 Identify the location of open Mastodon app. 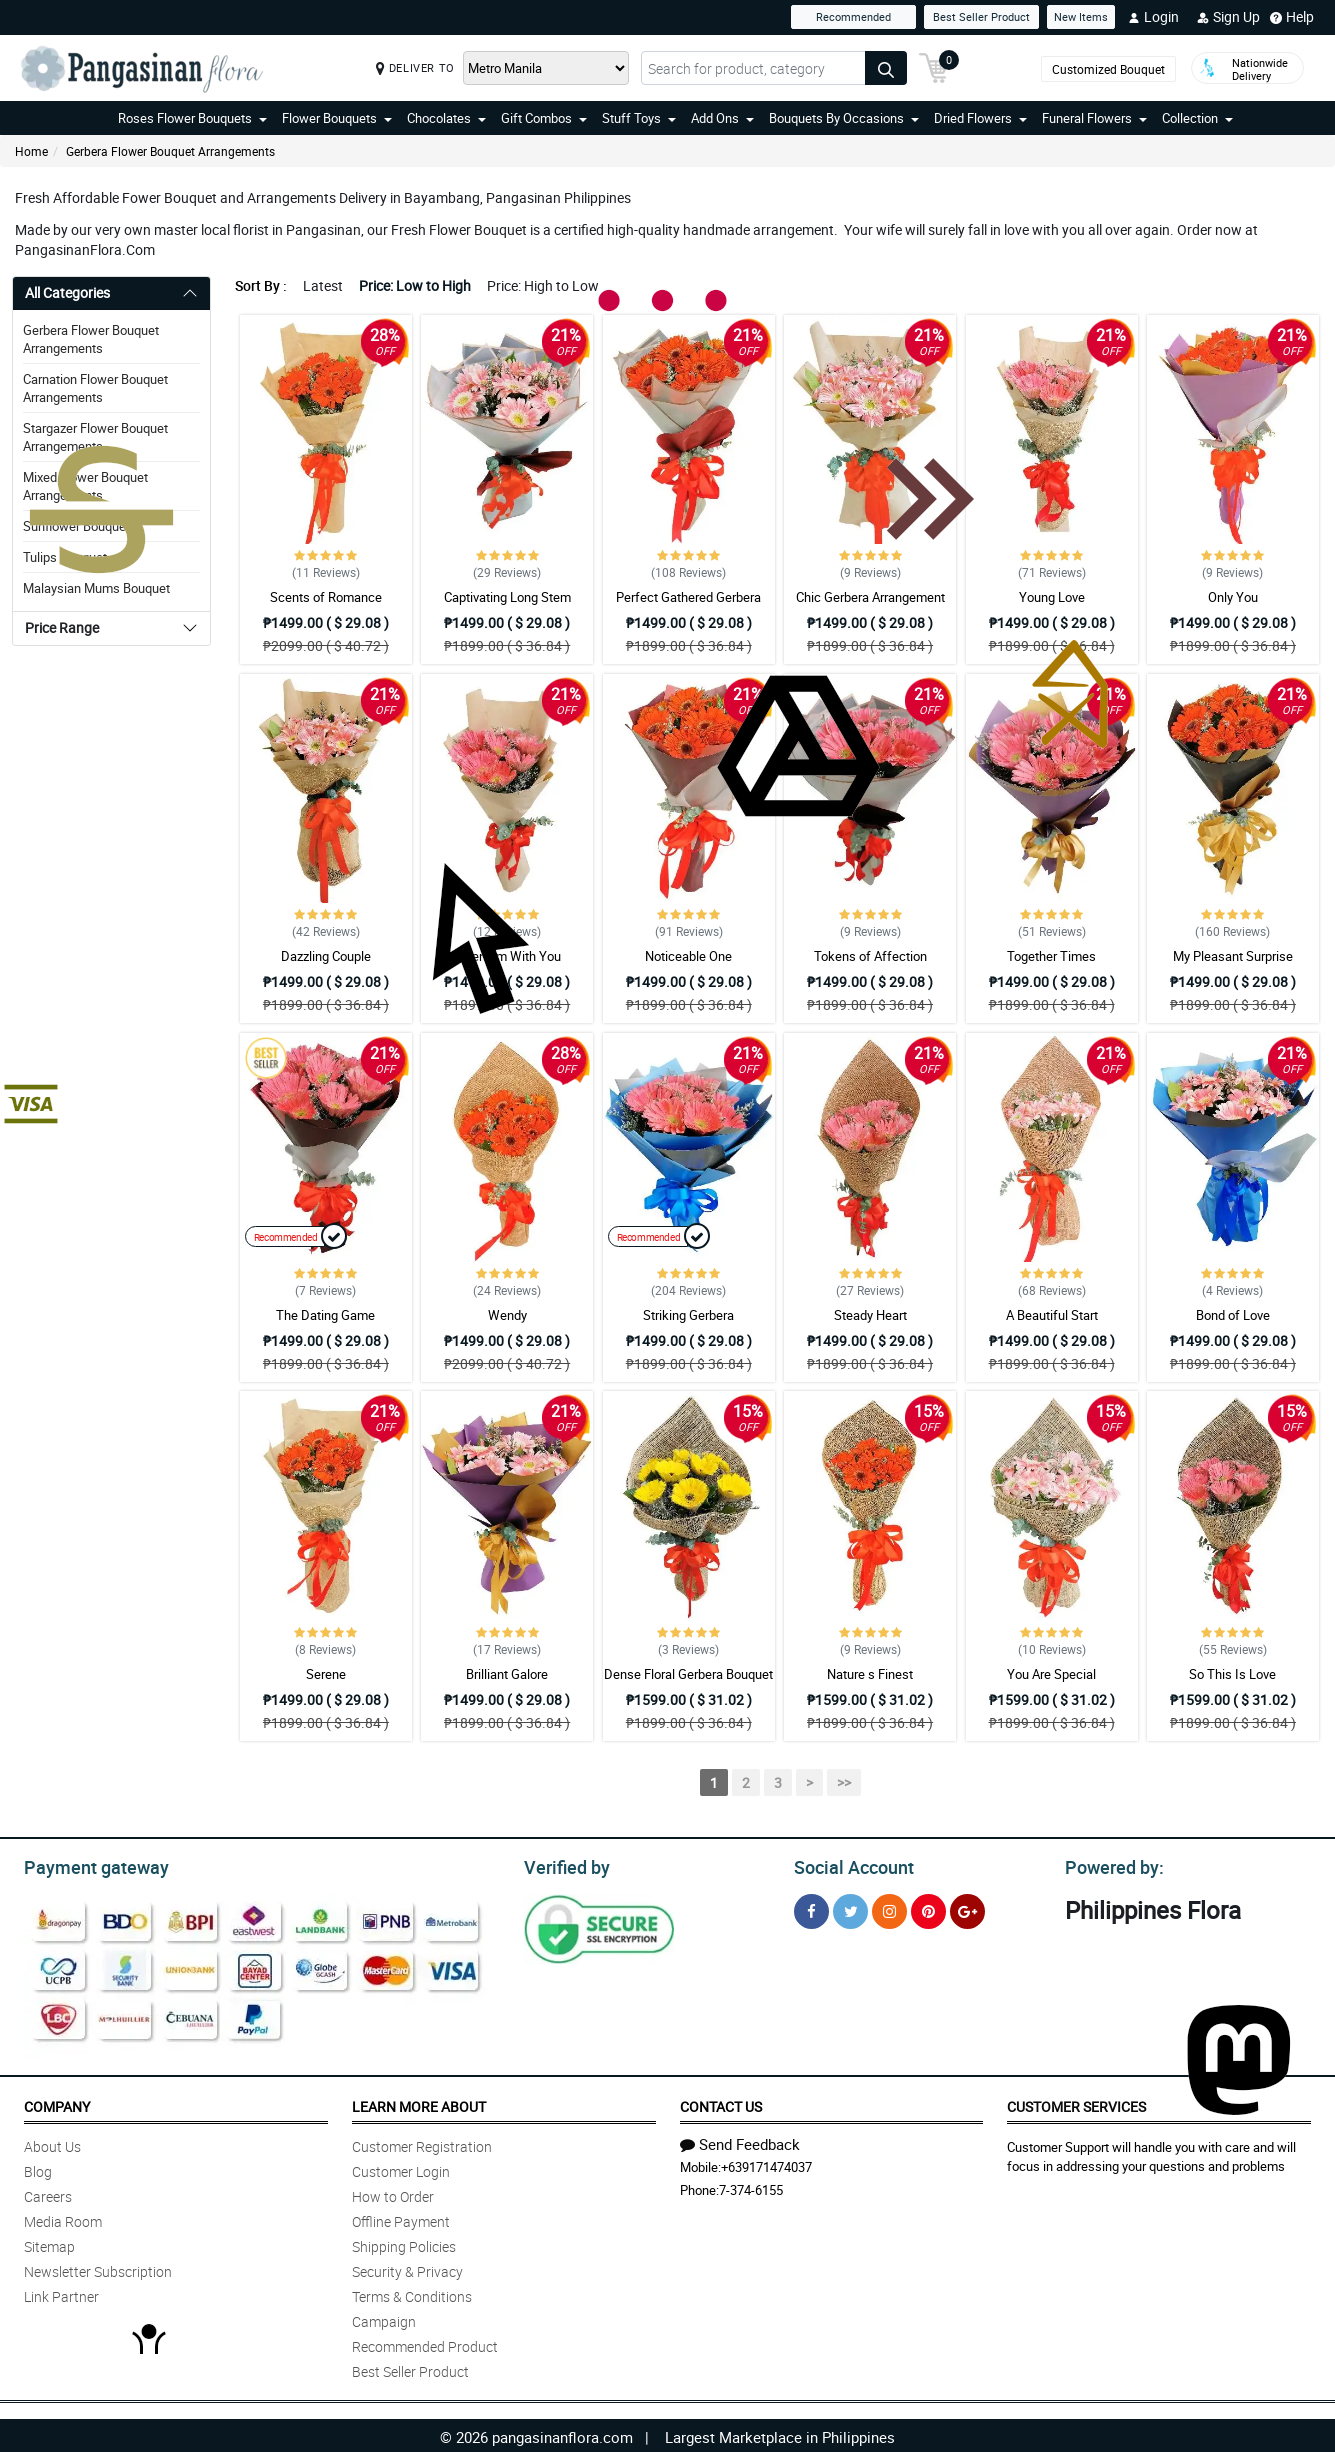
(1237, 2060).